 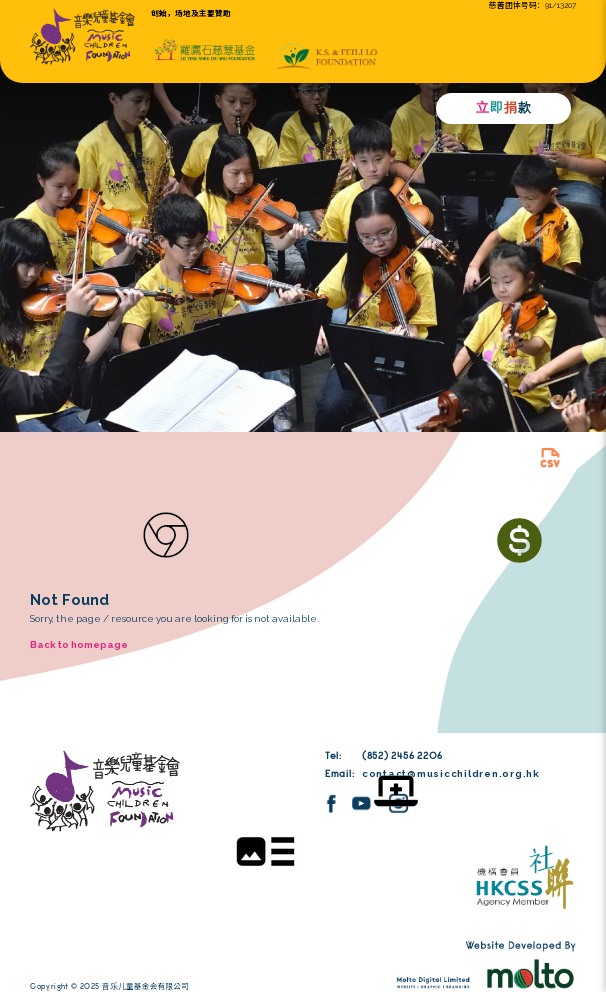 I want to click on view article or media with thumbnail preview, so click(x=265, y=851).